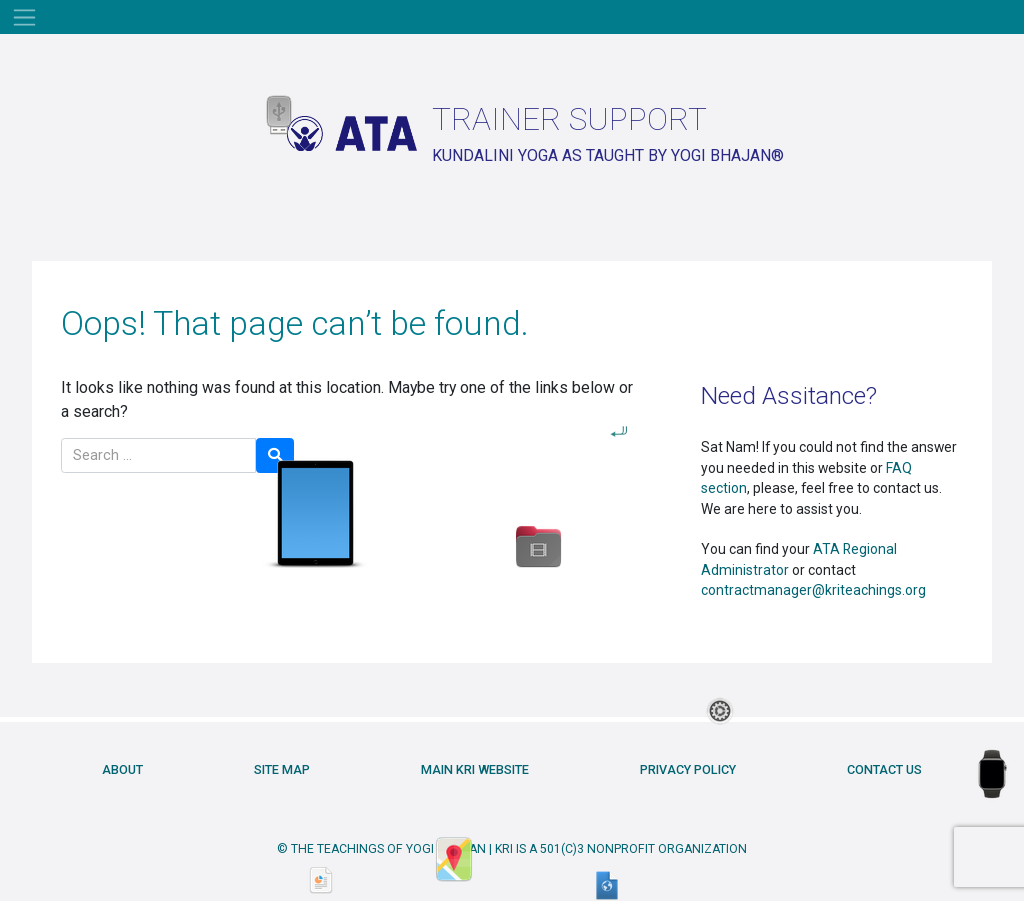 This screenshot has width=1024, height=901. What do you see at coordinates (538, 546) in the screenshot?
I see `open your videos folder` at bounding box center [538, 546].